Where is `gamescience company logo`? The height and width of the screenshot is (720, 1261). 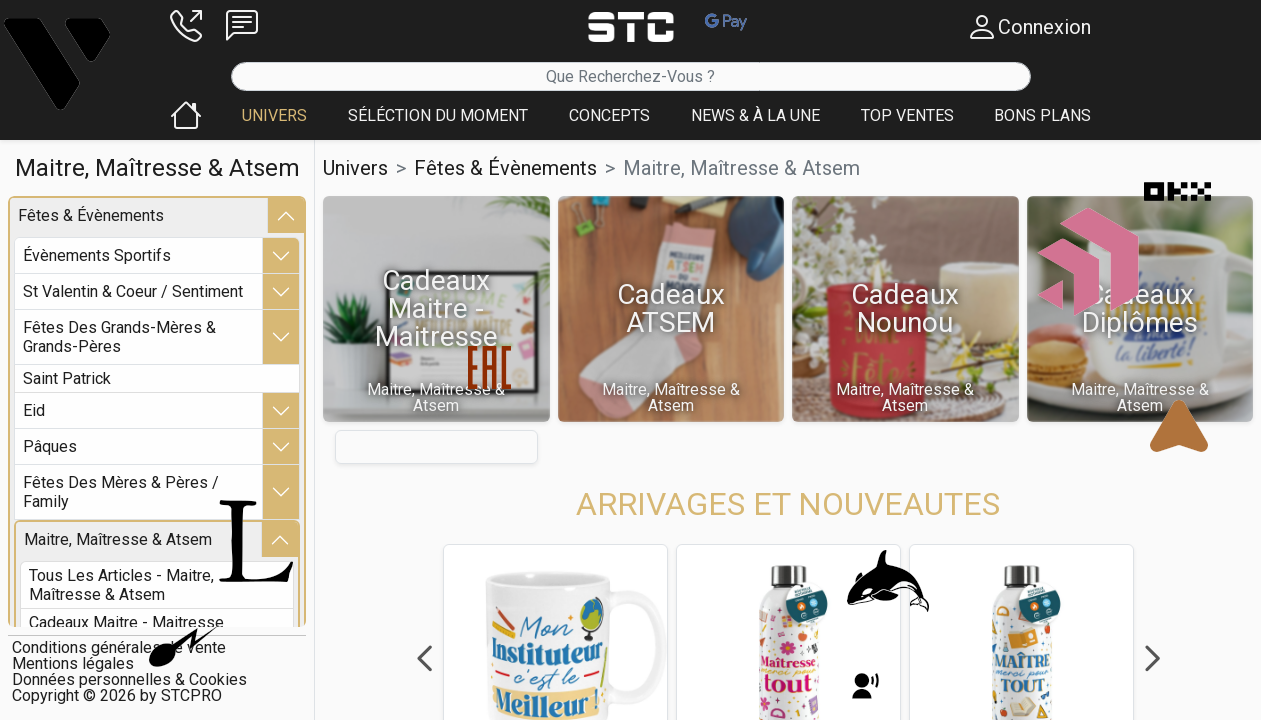 gamescience company logo is located at coordinates (184, 645).